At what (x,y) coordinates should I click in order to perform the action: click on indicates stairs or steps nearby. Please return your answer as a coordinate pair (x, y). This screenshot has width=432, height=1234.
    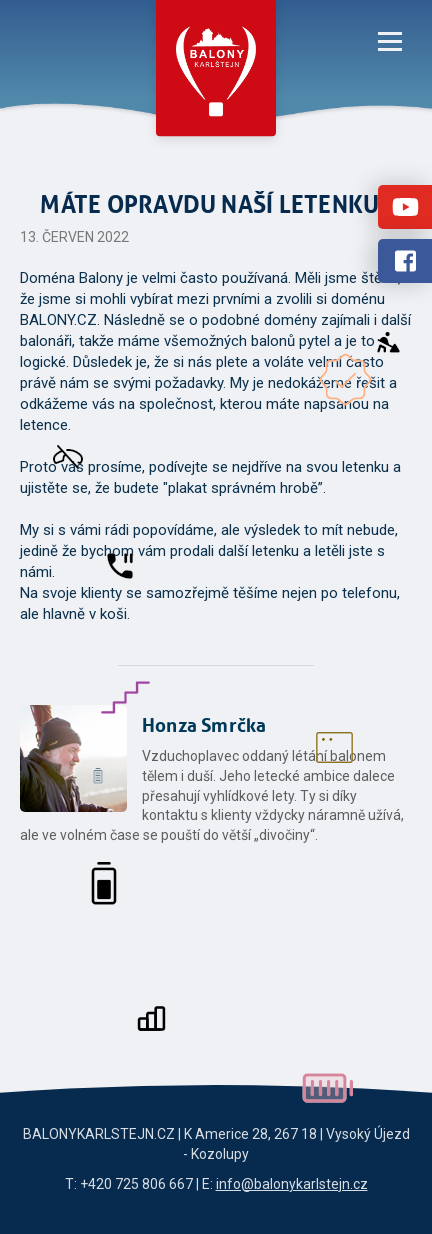
    Looking at the image, I should click on (125, 697).